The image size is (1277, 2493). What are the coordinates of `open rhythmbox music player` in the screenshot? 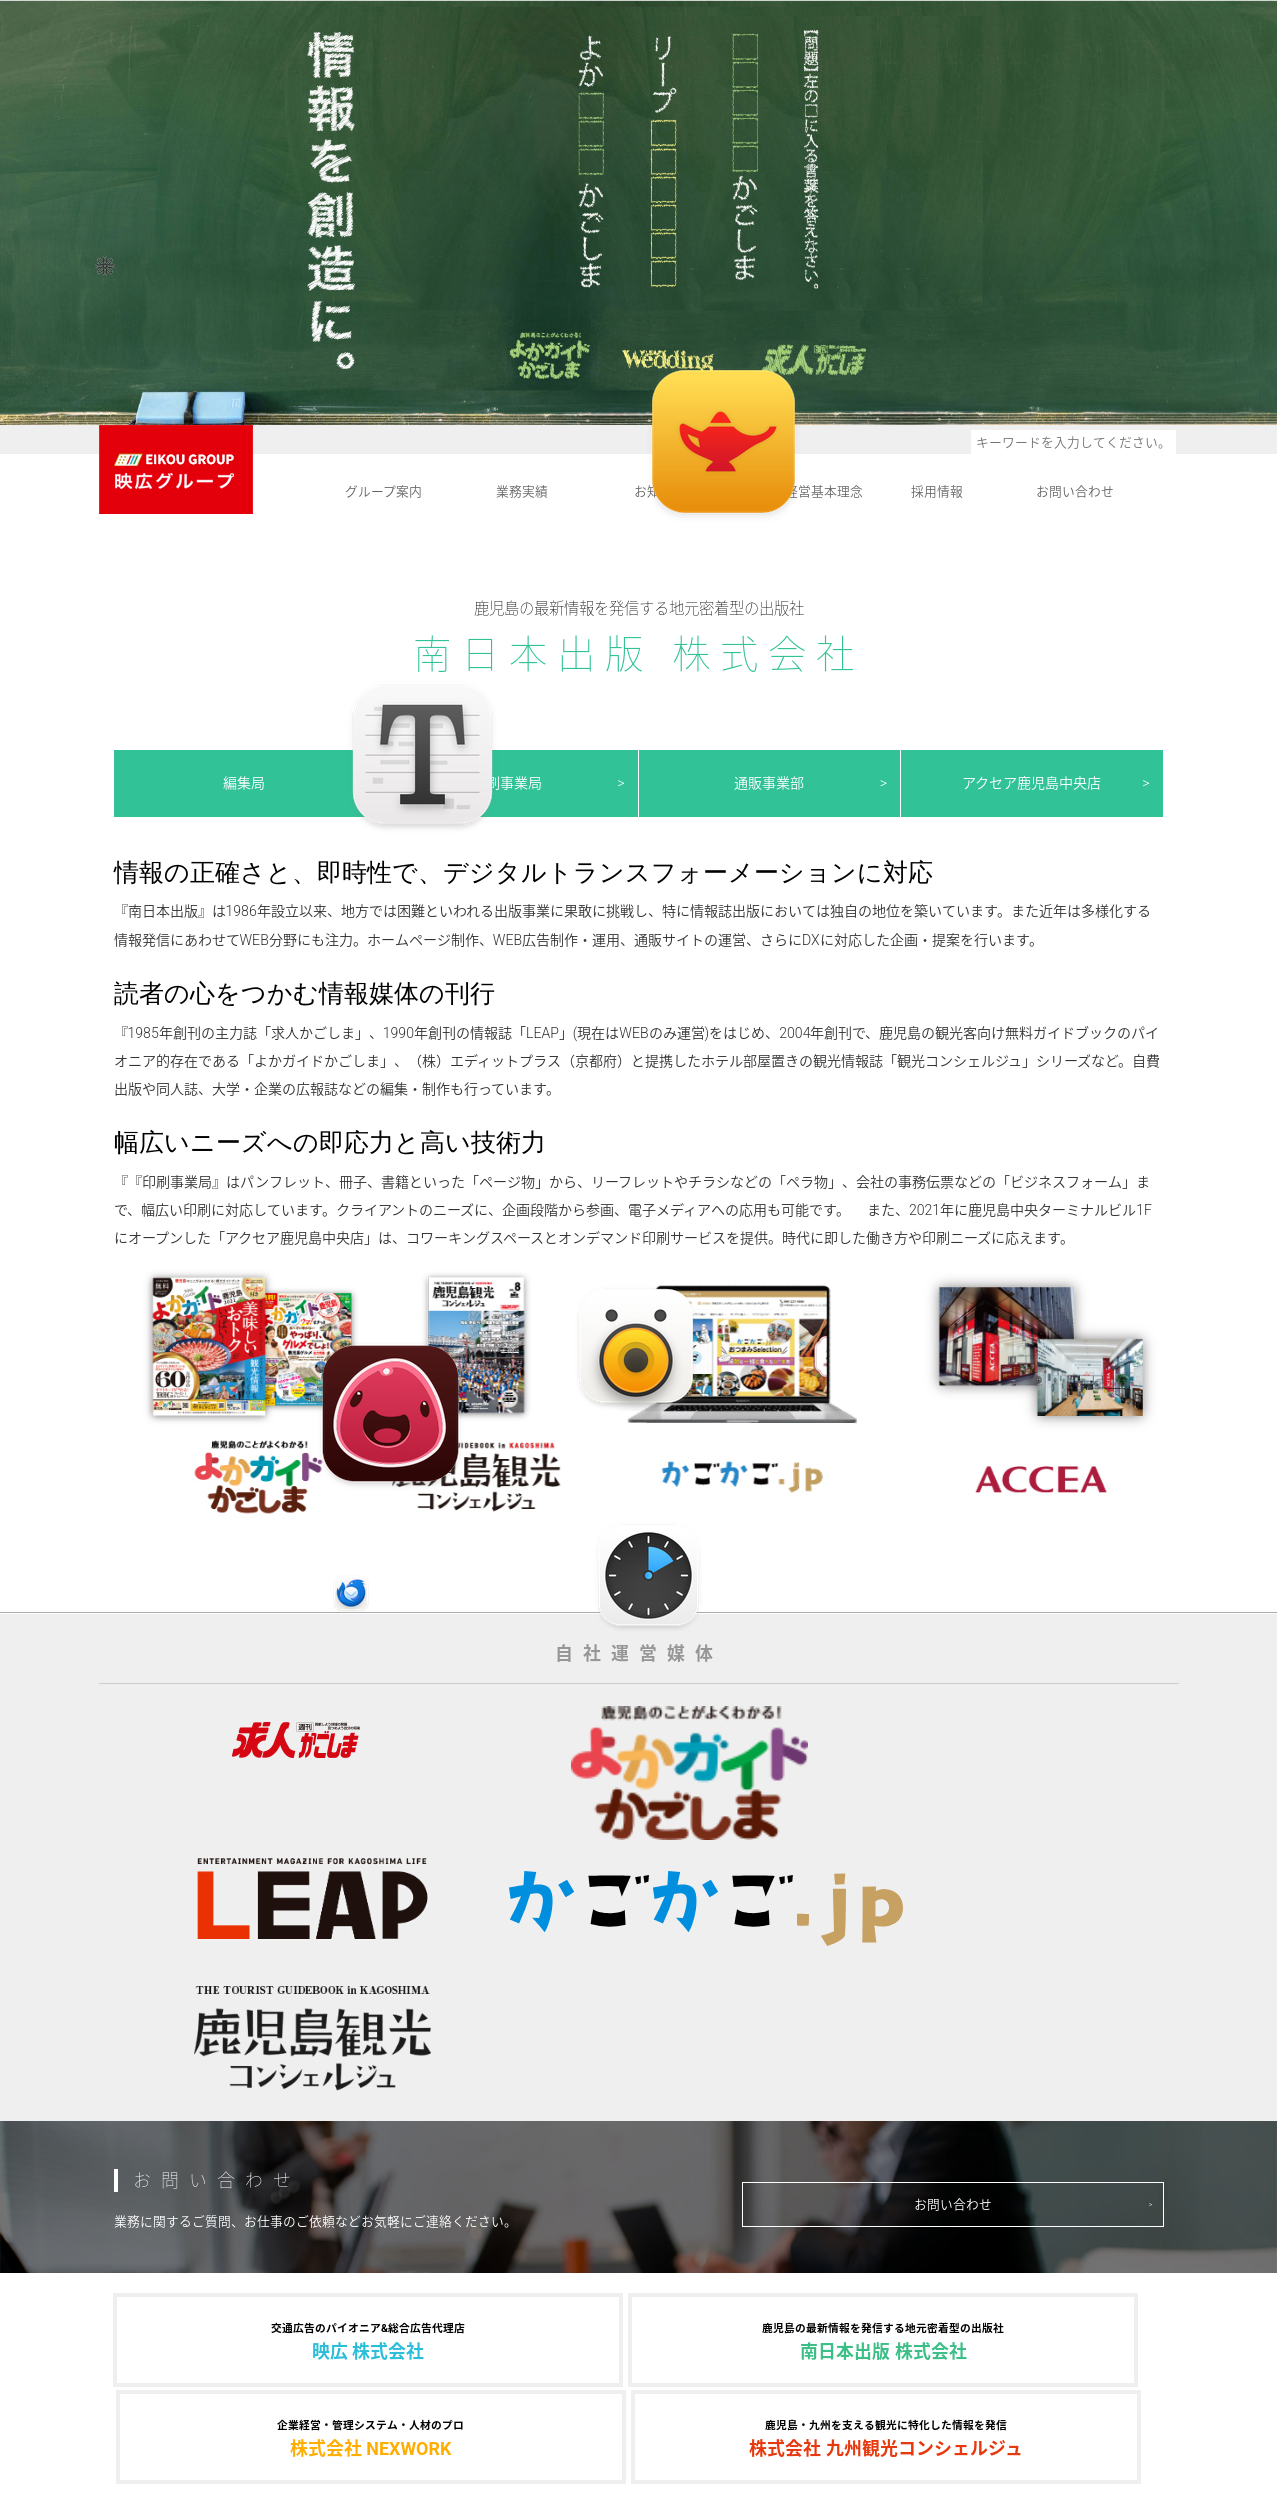 It's located at (636, 1346).